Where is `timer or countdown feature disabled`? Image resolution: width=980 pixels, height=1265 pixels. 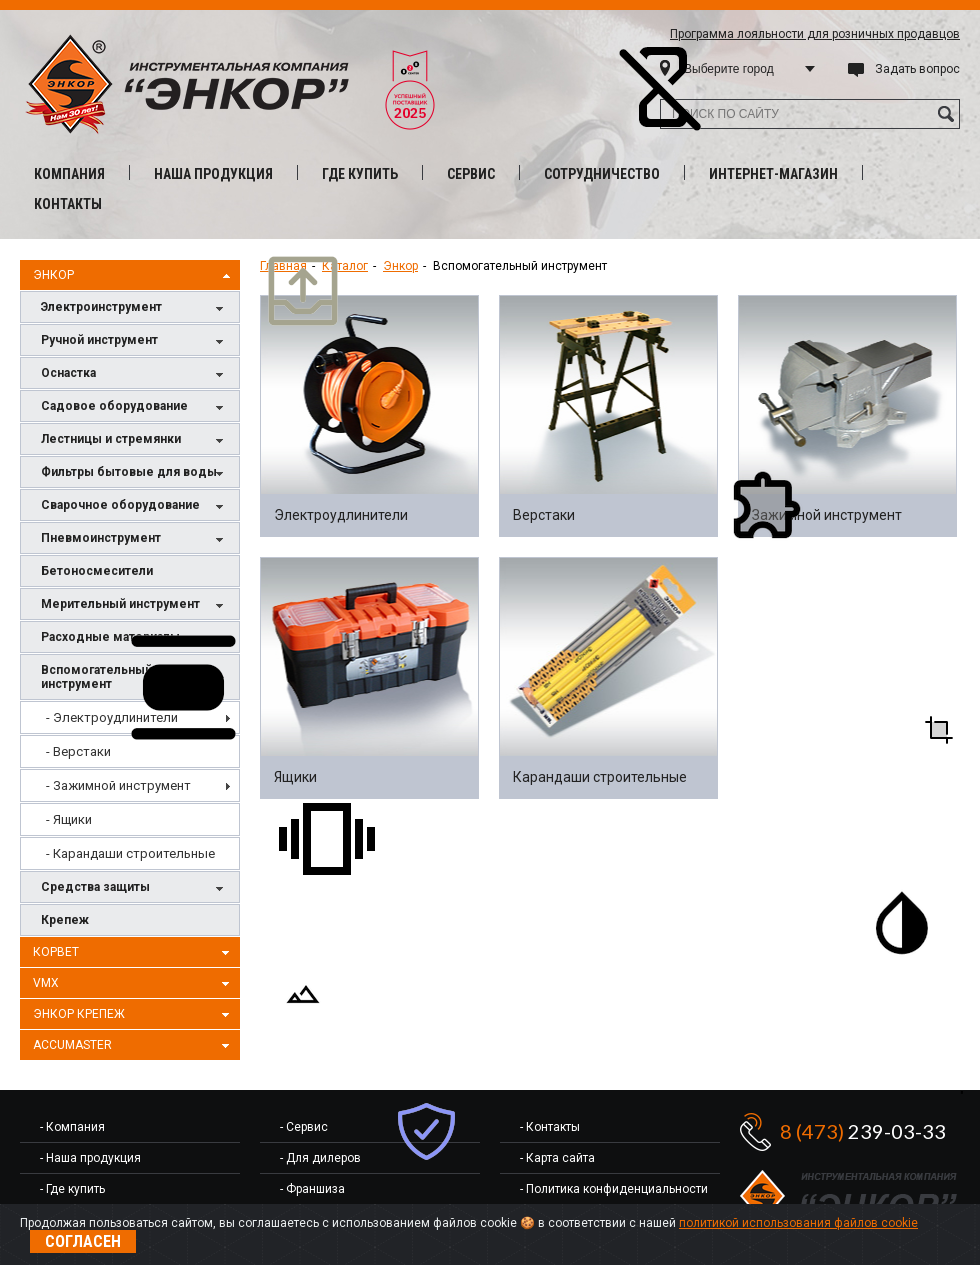
timer or countdown feature disabled is located at coordinates (663, 87).